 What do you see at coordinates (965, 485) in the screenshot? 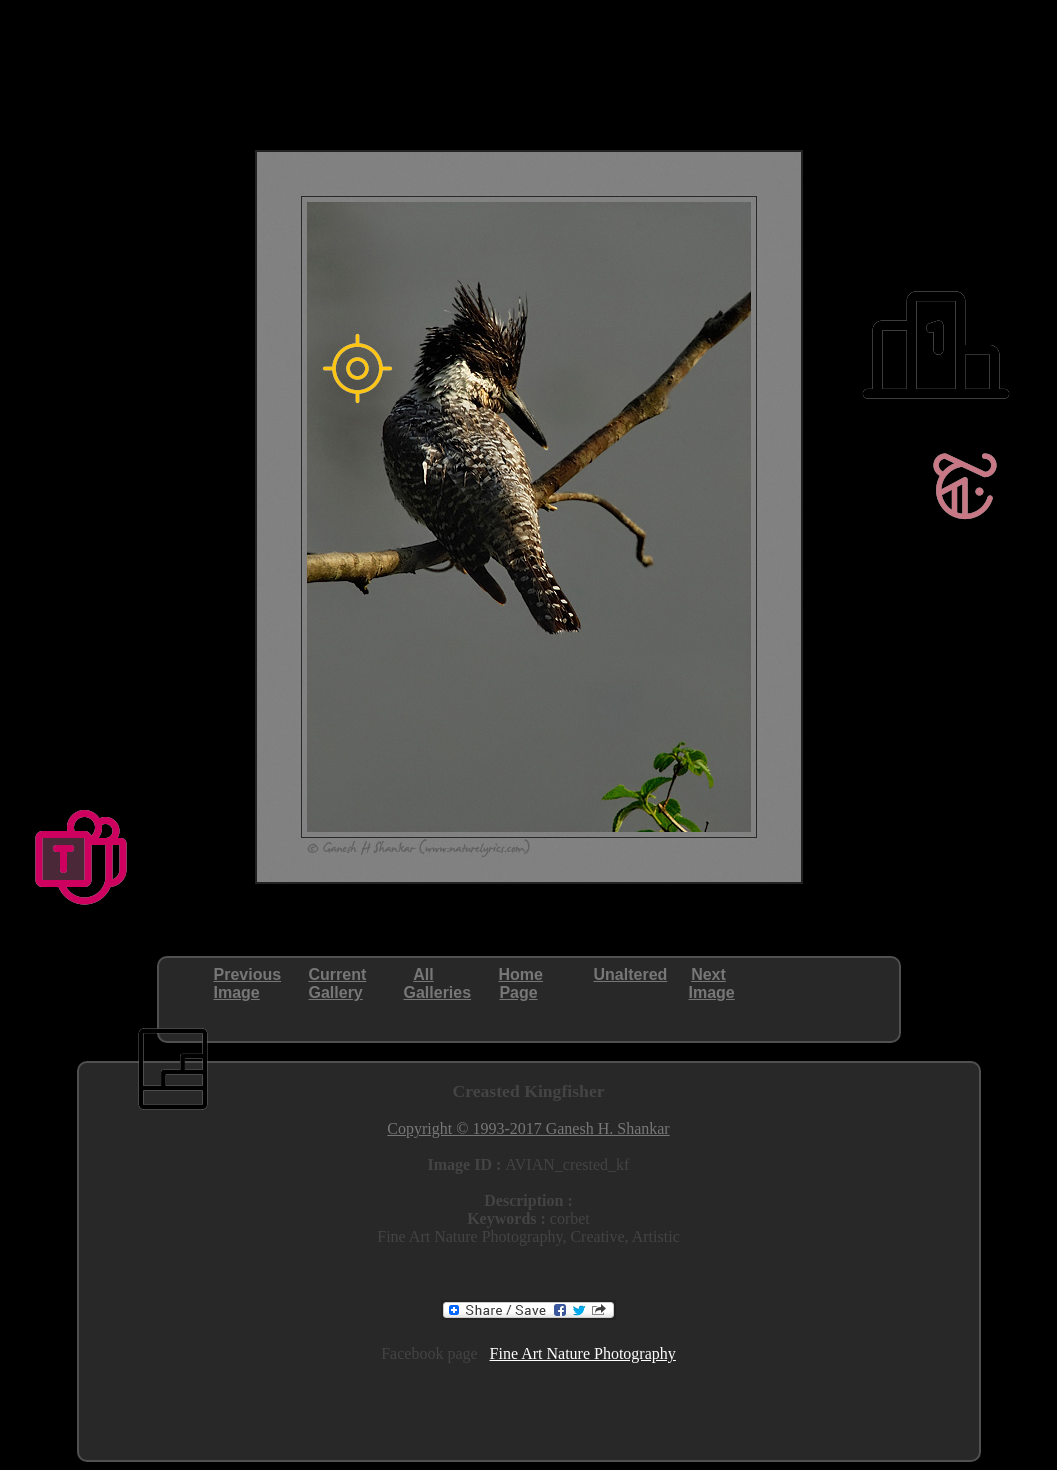
I see `open The New York Times app` at bounding box center [965, 485].